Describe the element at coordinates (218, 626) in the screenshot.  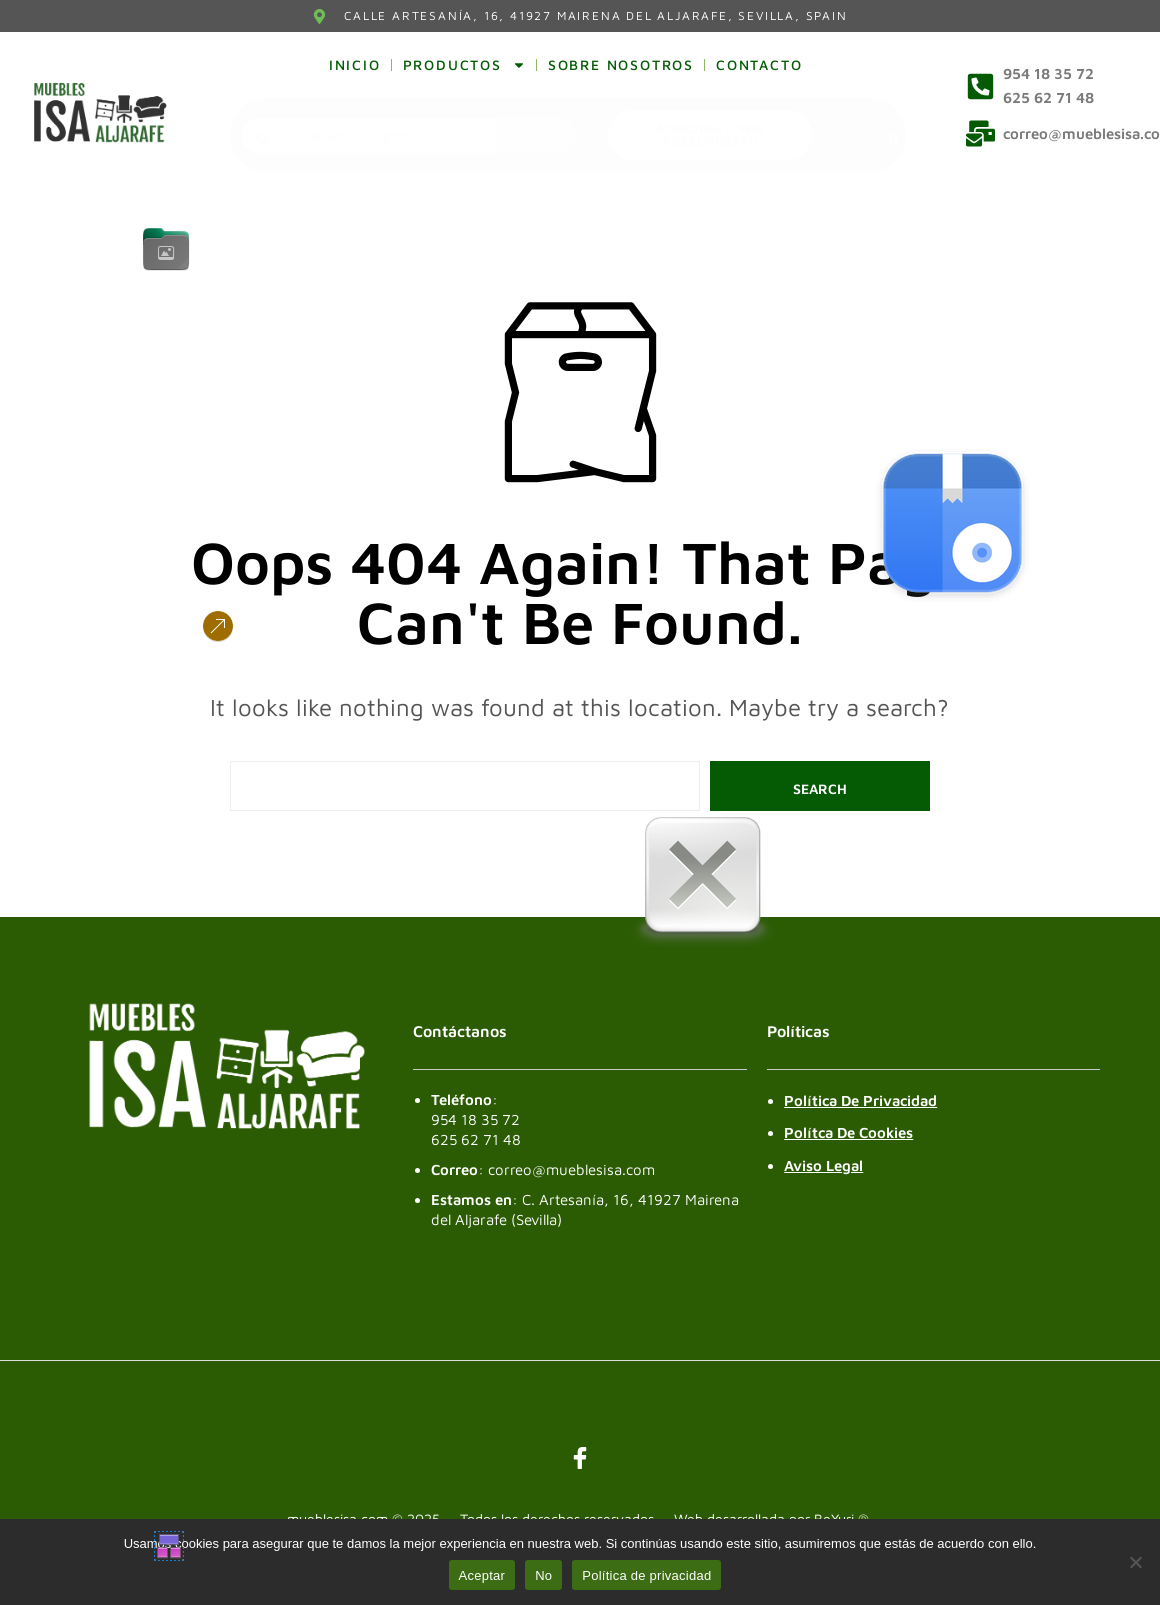
I see `indicates a symbolic link or shortcut to another file` at that location.